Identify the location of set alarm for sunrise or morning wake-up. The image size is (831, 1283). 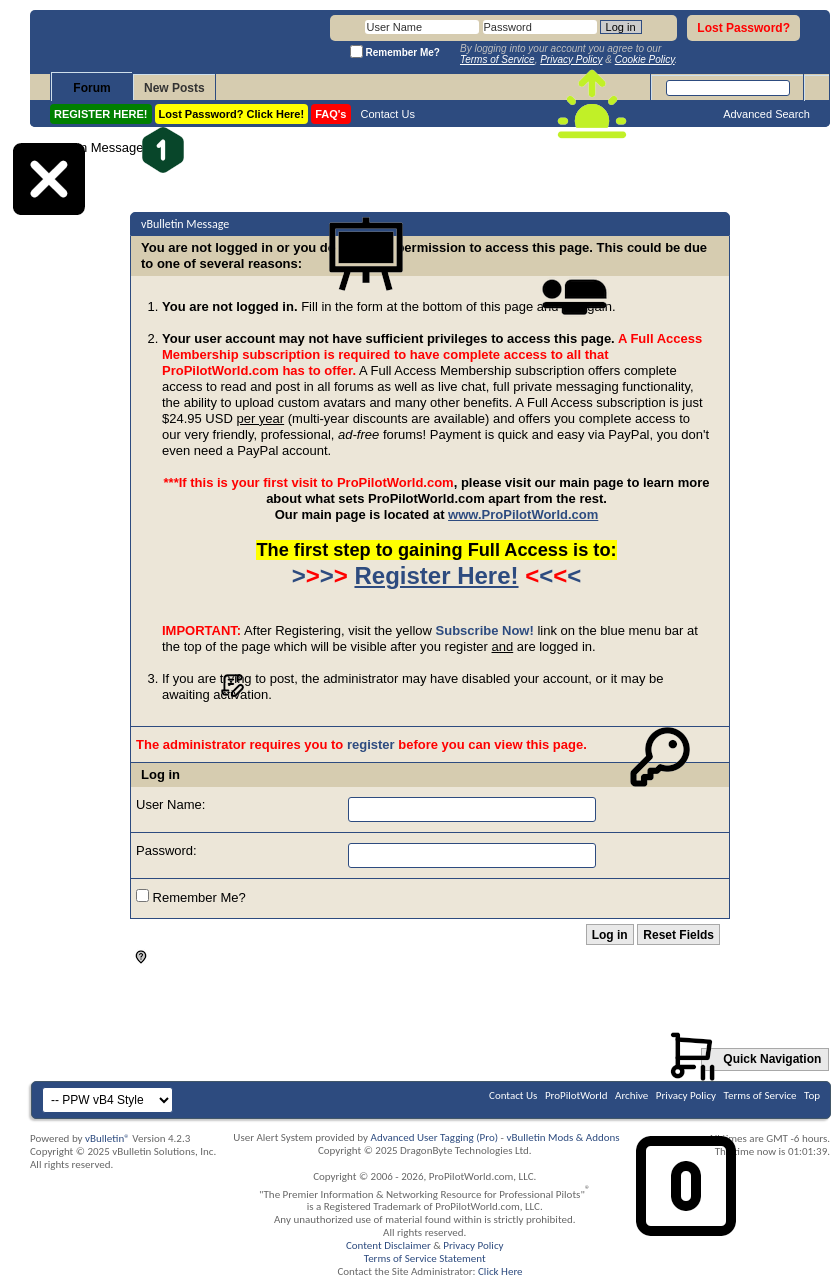
(592, 104).